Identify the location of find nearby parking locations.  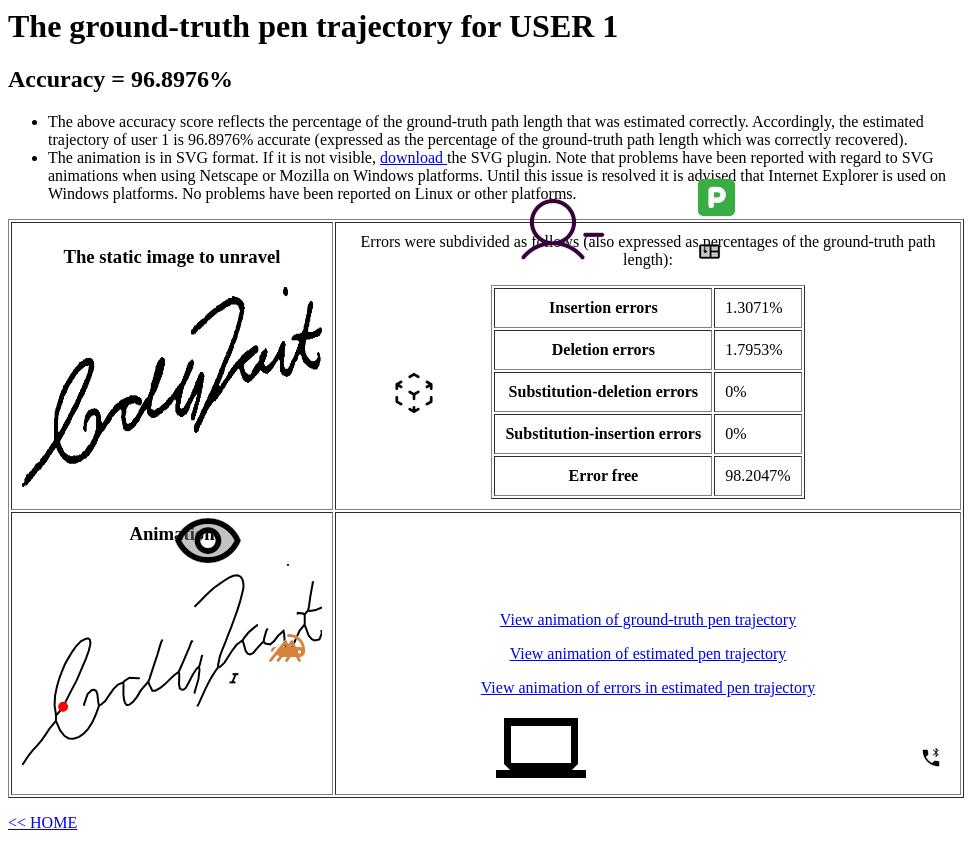
(716, 197).